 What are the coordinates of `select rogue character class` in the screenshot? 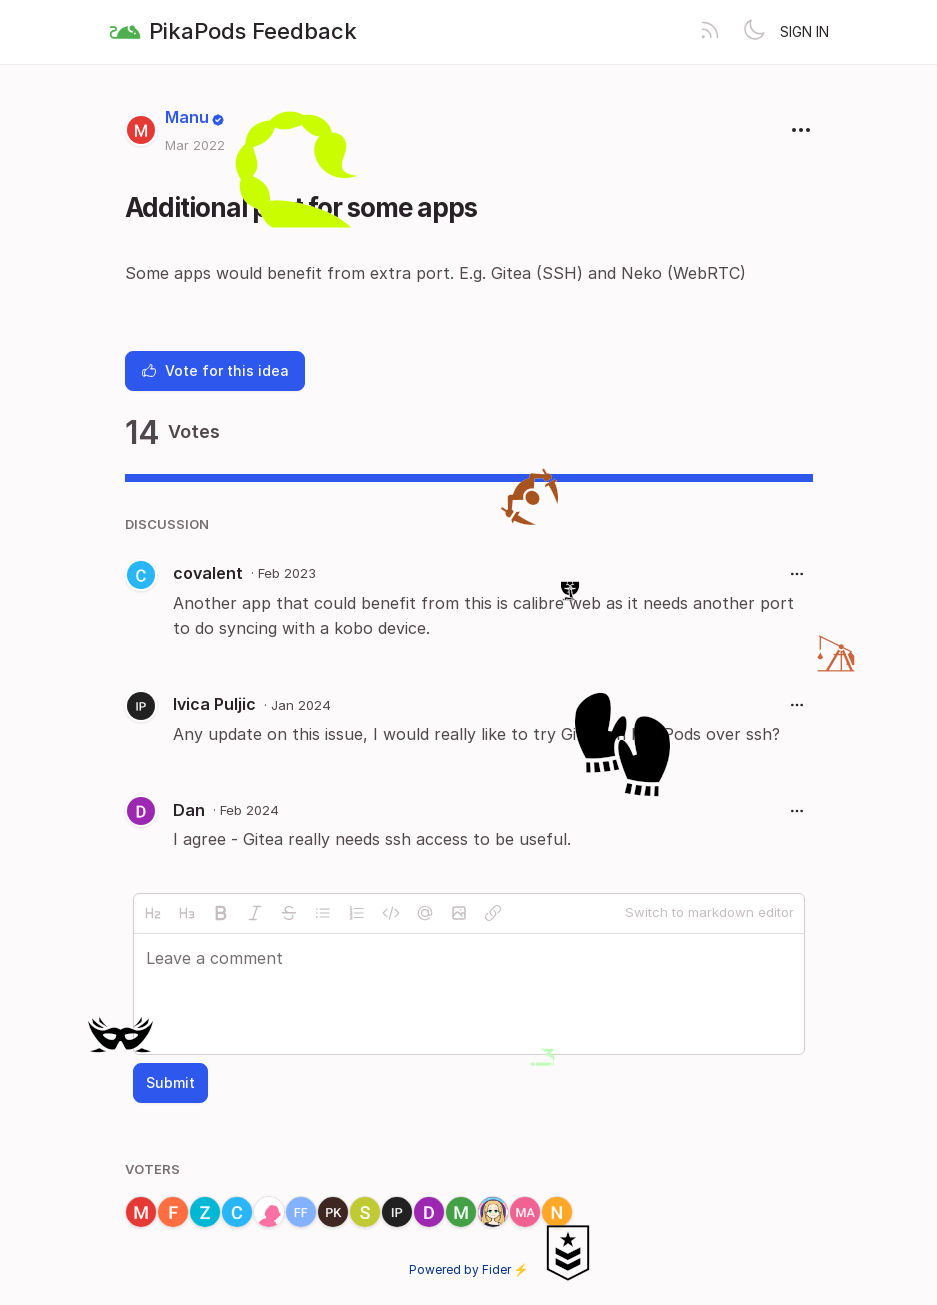 It's located at (529, 496).